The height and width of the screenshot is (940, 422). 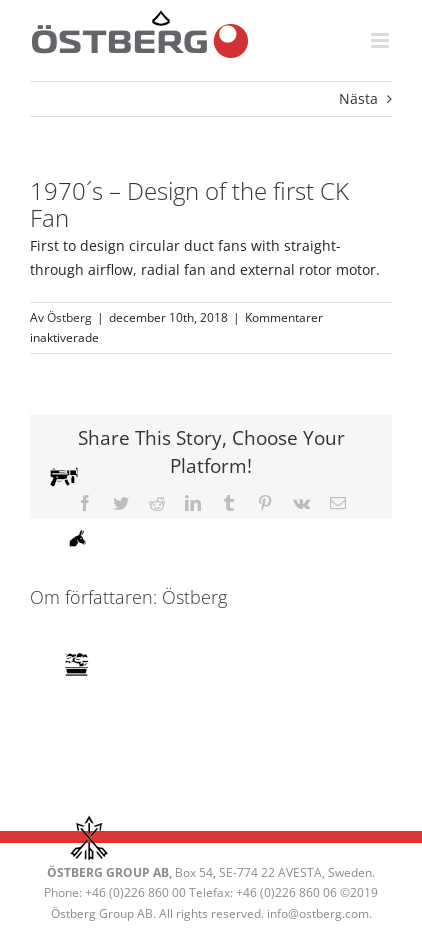 What do you see at coordinates (64, 477) in the screenshot?
I see `select the MP5K submachine gun` at bounding box center [64, 477].